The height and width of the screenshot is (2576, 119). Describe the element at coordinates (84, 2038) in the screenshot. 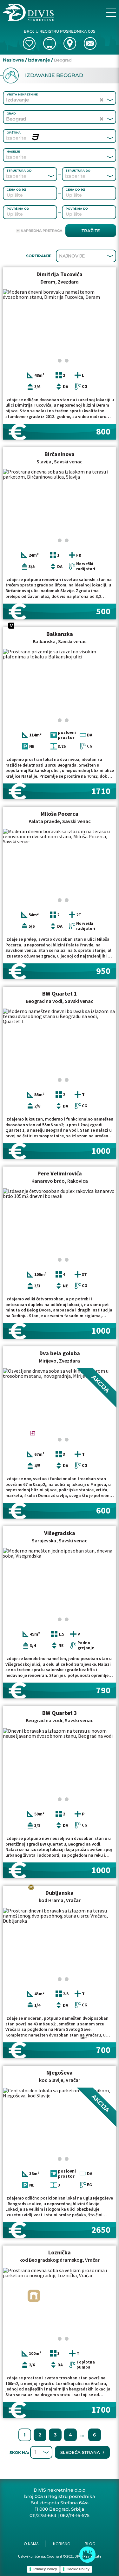

I see `Arm company logo` at that location.